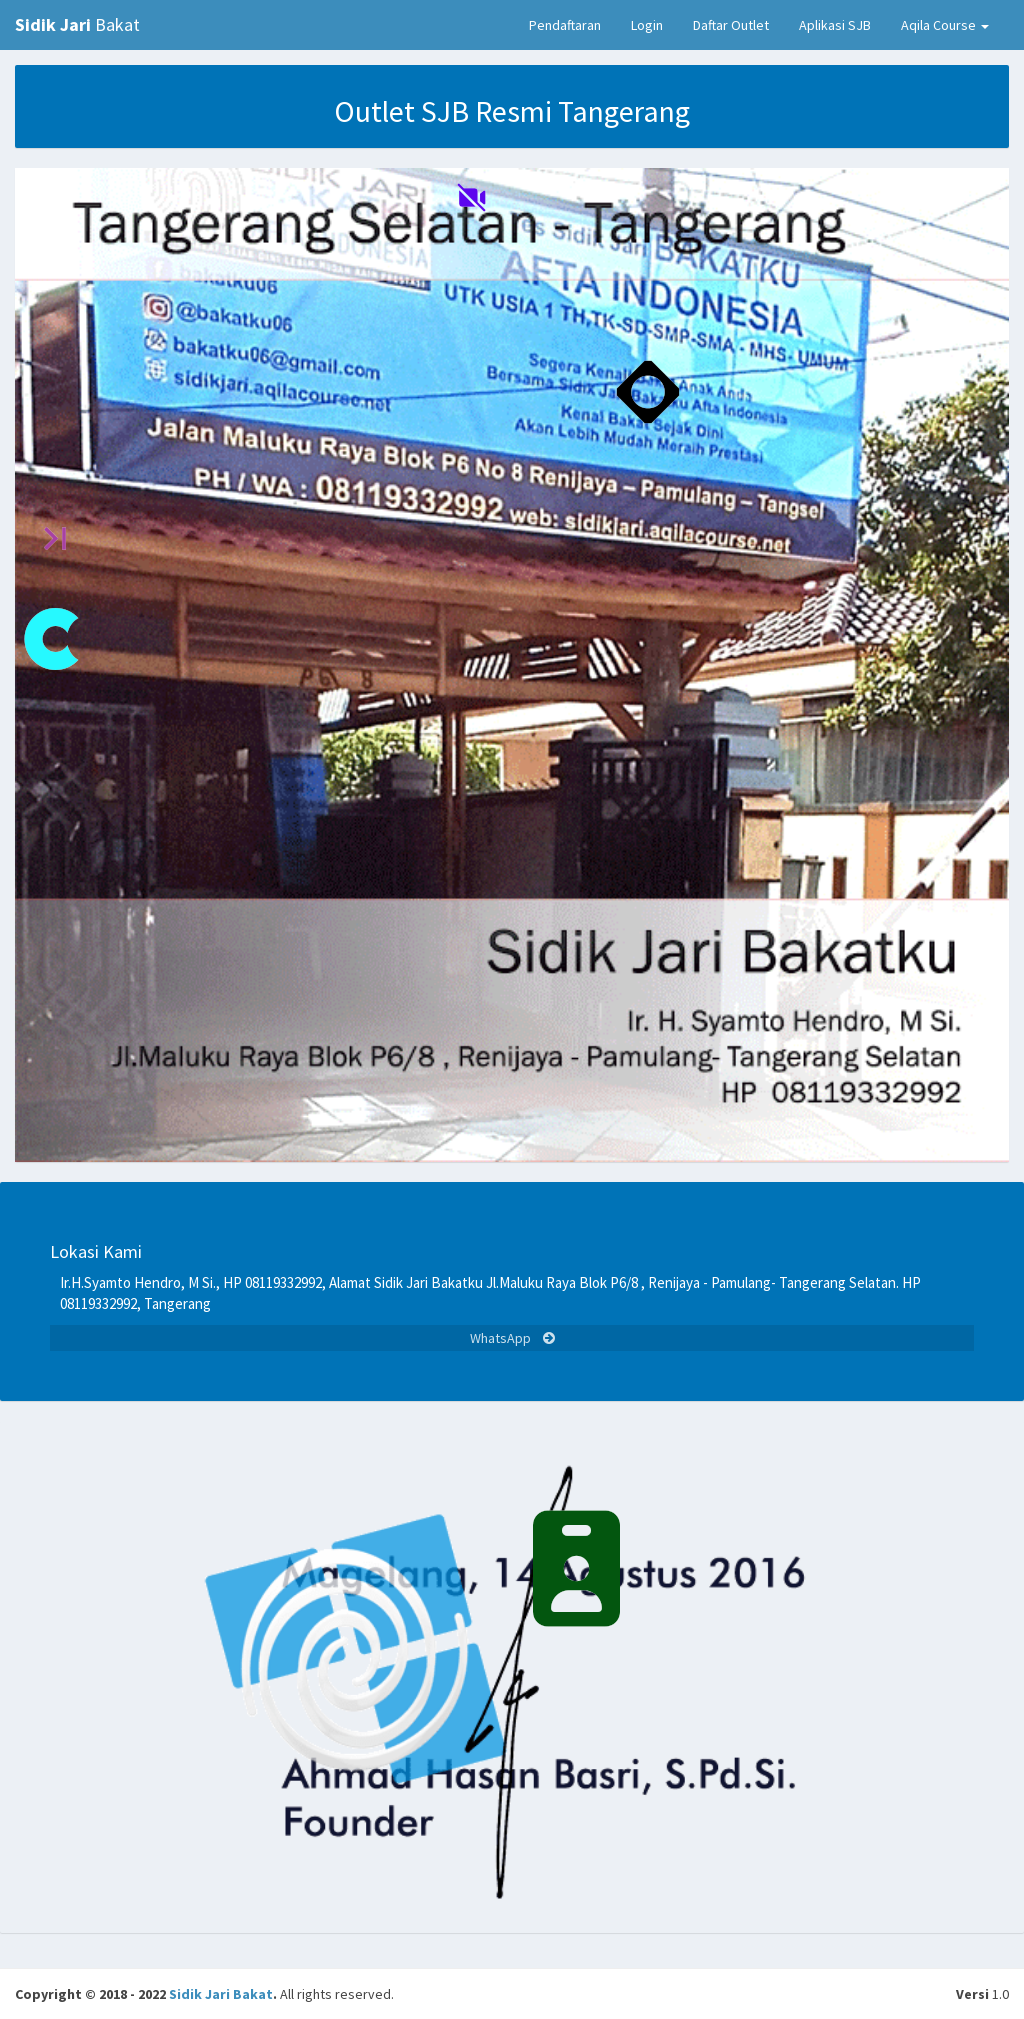 This screenshot has width=1024, height=2019. What do you see at coordinates (471, 197) in the screenshot?
I see `turn off camera or disable video` at bounding box center [471, 197].